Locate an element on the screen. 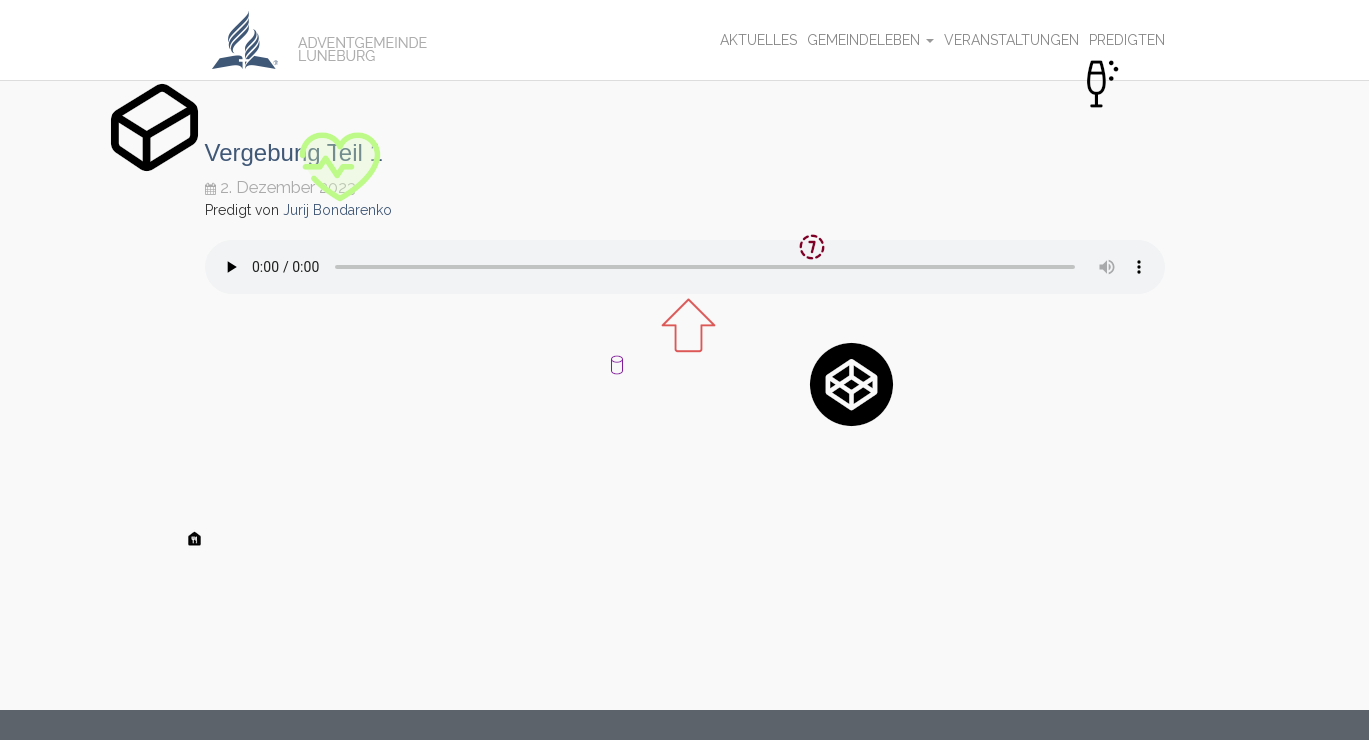 Image resolution: width=1369 pixels, height=740 pixels. step 7 in a multi-step process is located at coordinates (812, 247).